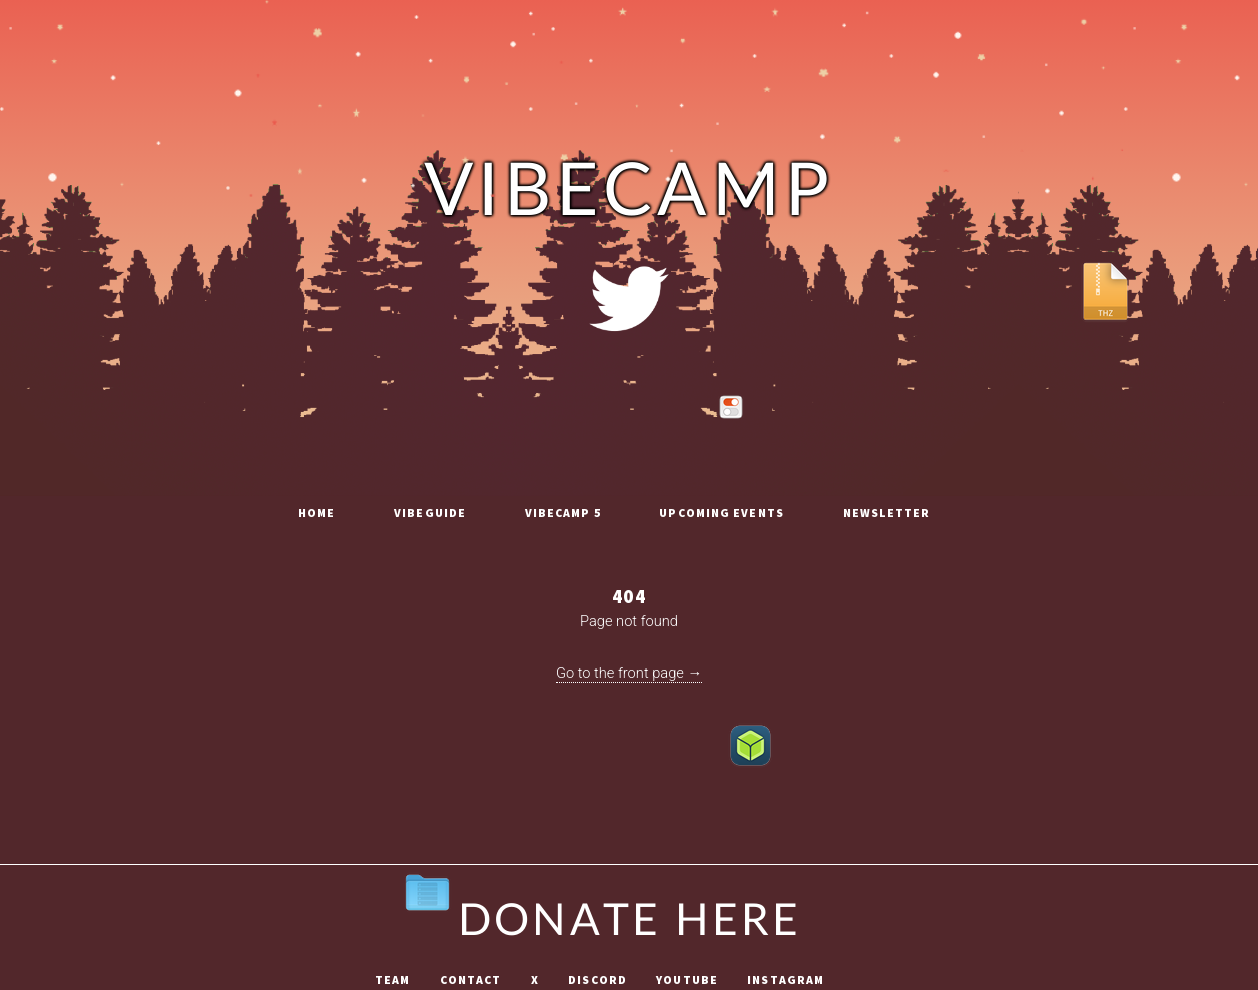 The image size is (1258, 990). I want to click on open balenaEtcher to flash OS images to drives, so click(750, 745).